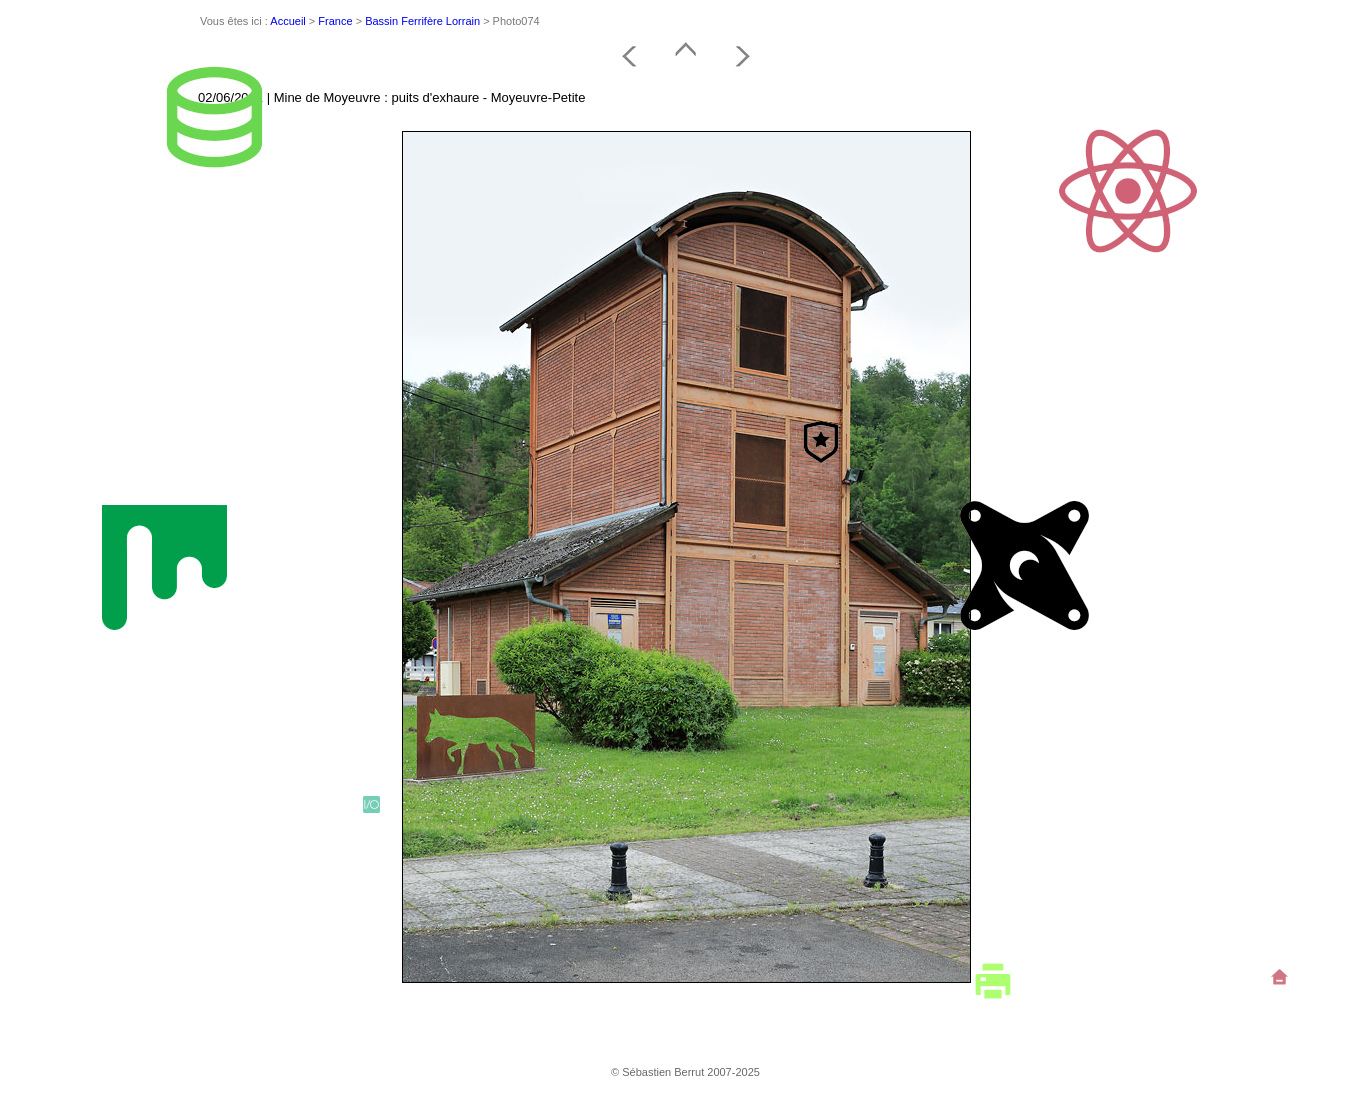  Describe the element at coordinates (214, 114) in the screenshot. I see `access database storage` at that location.